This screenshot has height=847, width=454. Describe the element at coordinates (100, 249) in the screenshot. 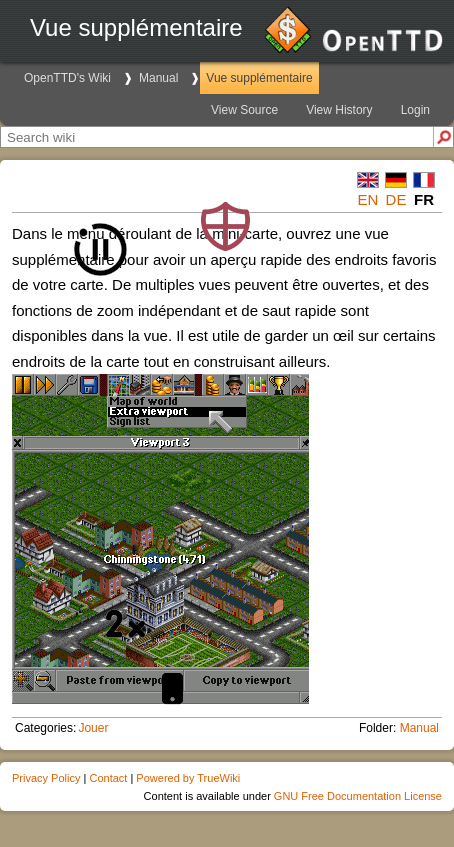

I see `motion photo playback is paused` at that location.